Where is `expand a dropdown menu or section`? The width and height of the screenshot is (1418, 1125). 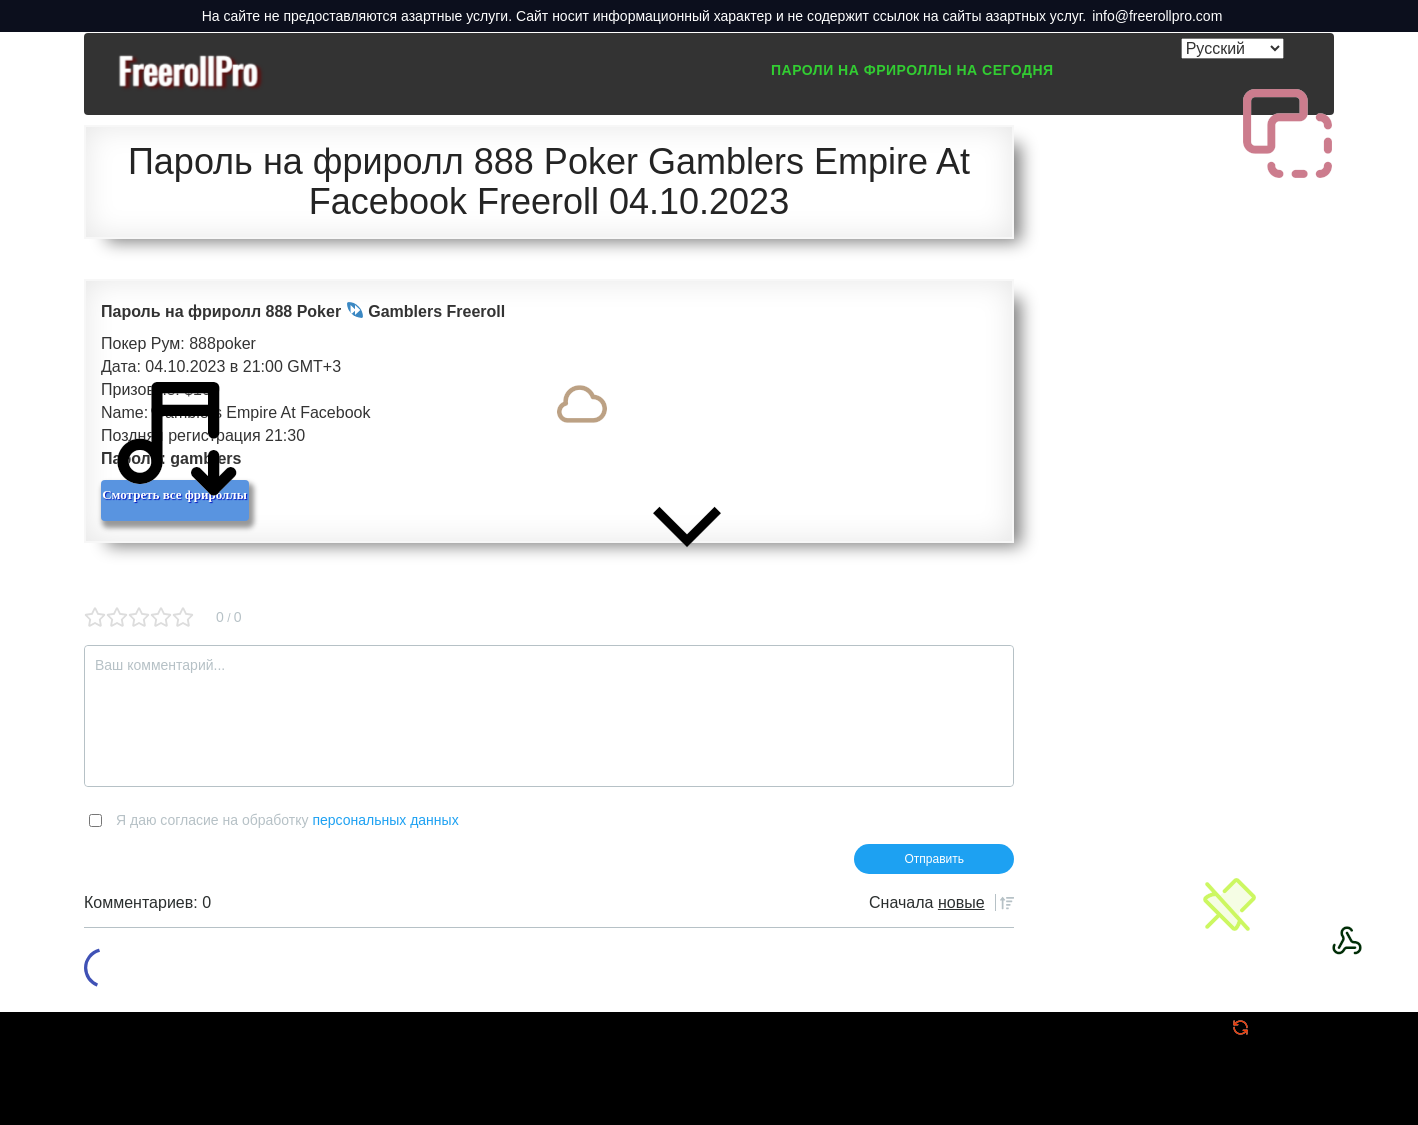 expand a dropdown menu or section is located at coordinates (687, 527).